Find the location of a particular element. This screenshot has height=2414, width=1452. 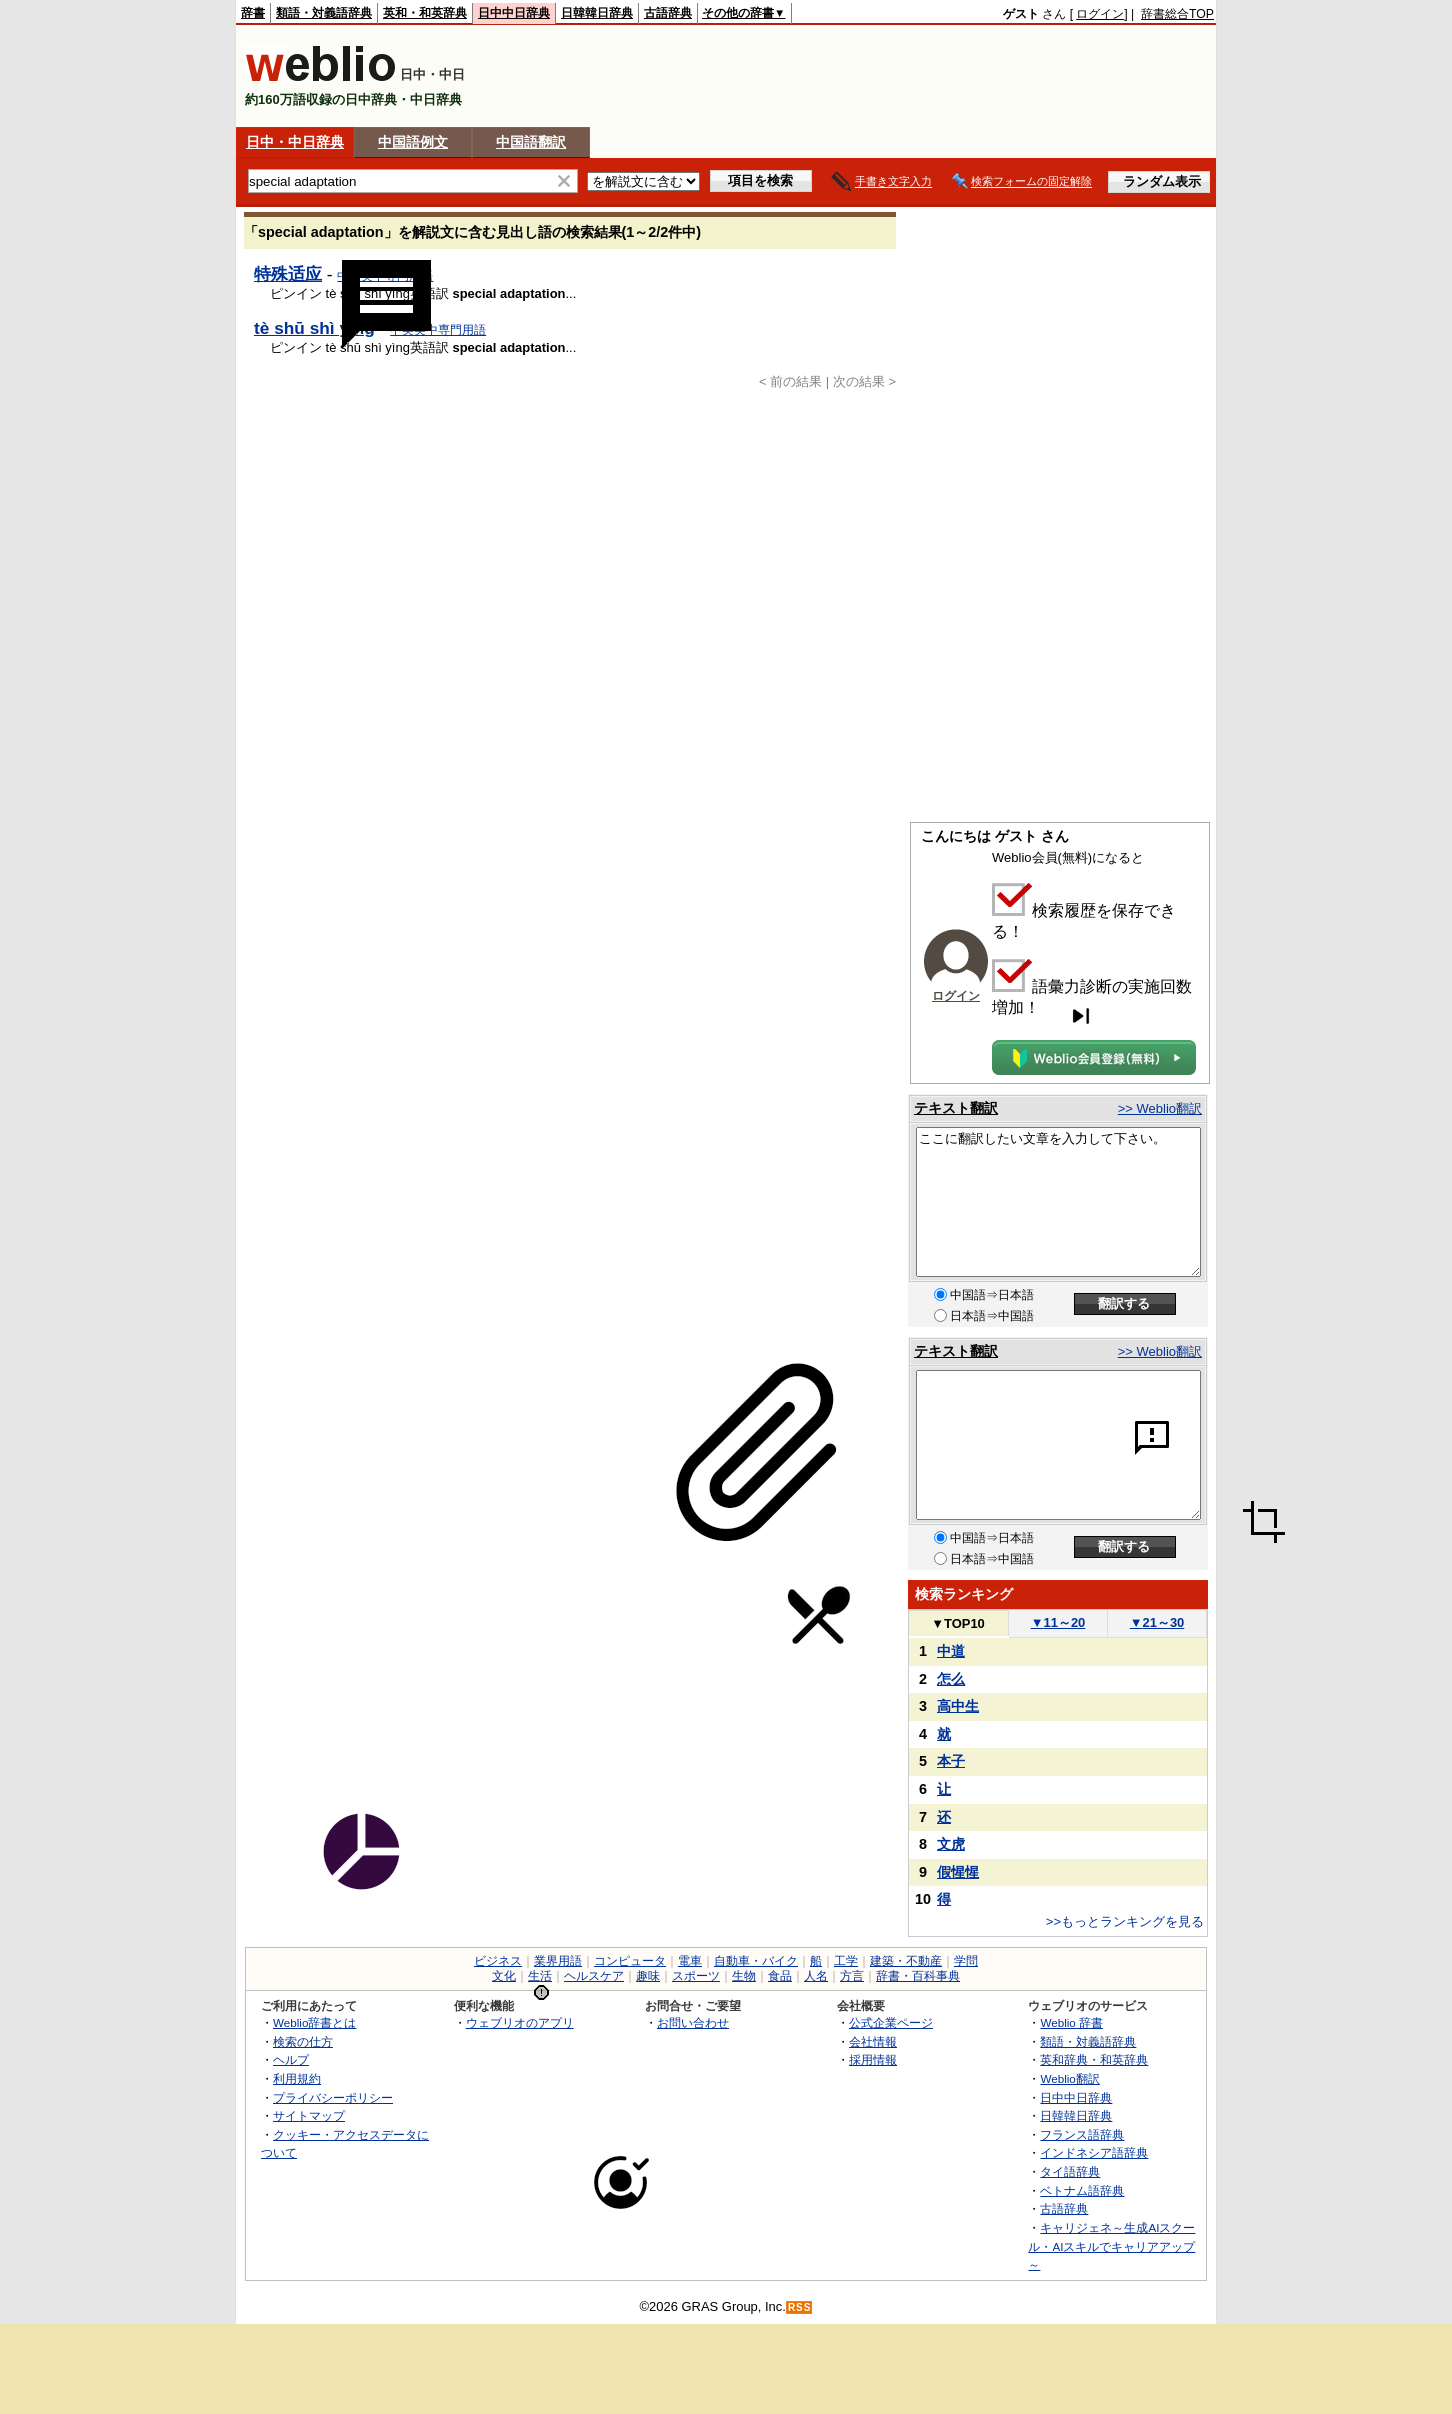

skip to the next track or video is located at coordinates (1081, 1016).